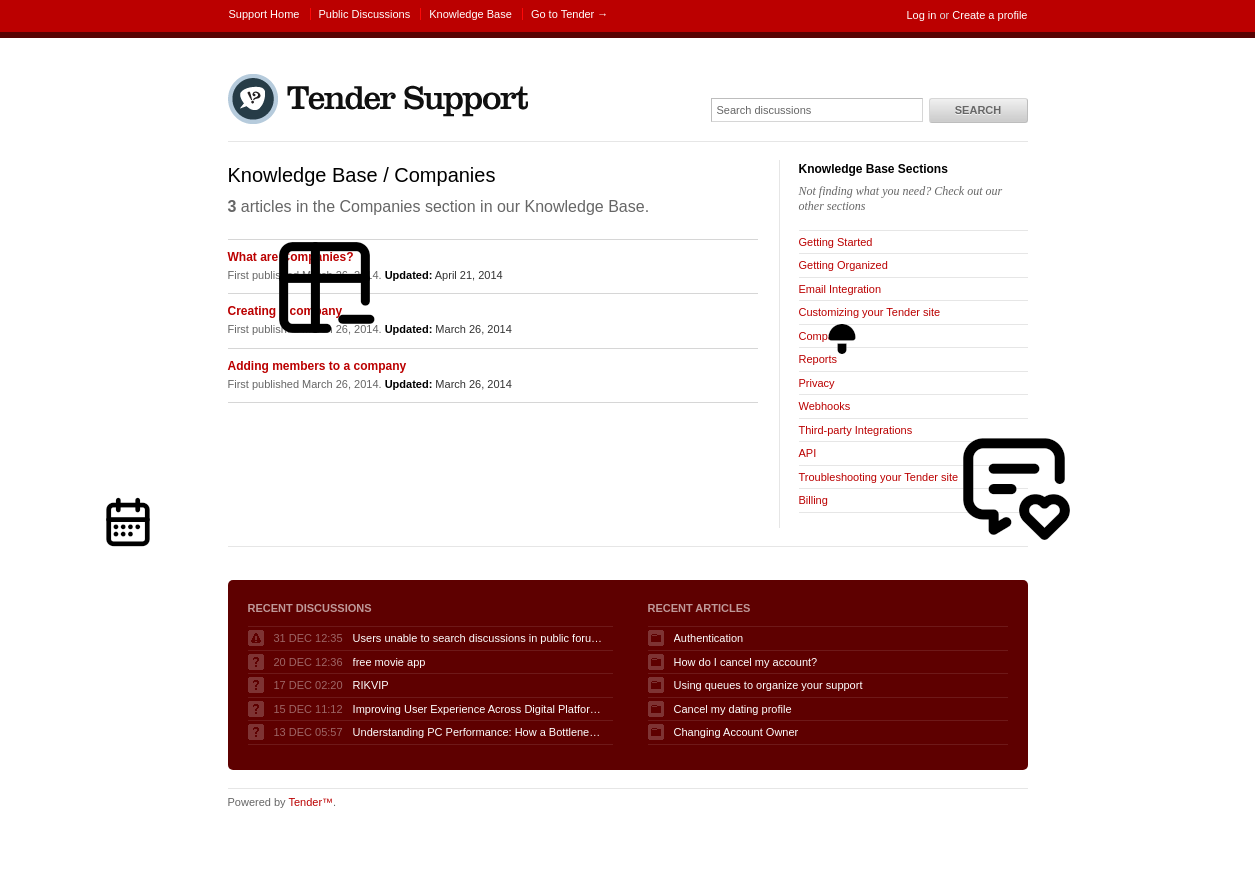  What do you see at coordinates (324, 287) in the screenshot?
I see `remove a row or column from a table` at bounding box center [324, 287].